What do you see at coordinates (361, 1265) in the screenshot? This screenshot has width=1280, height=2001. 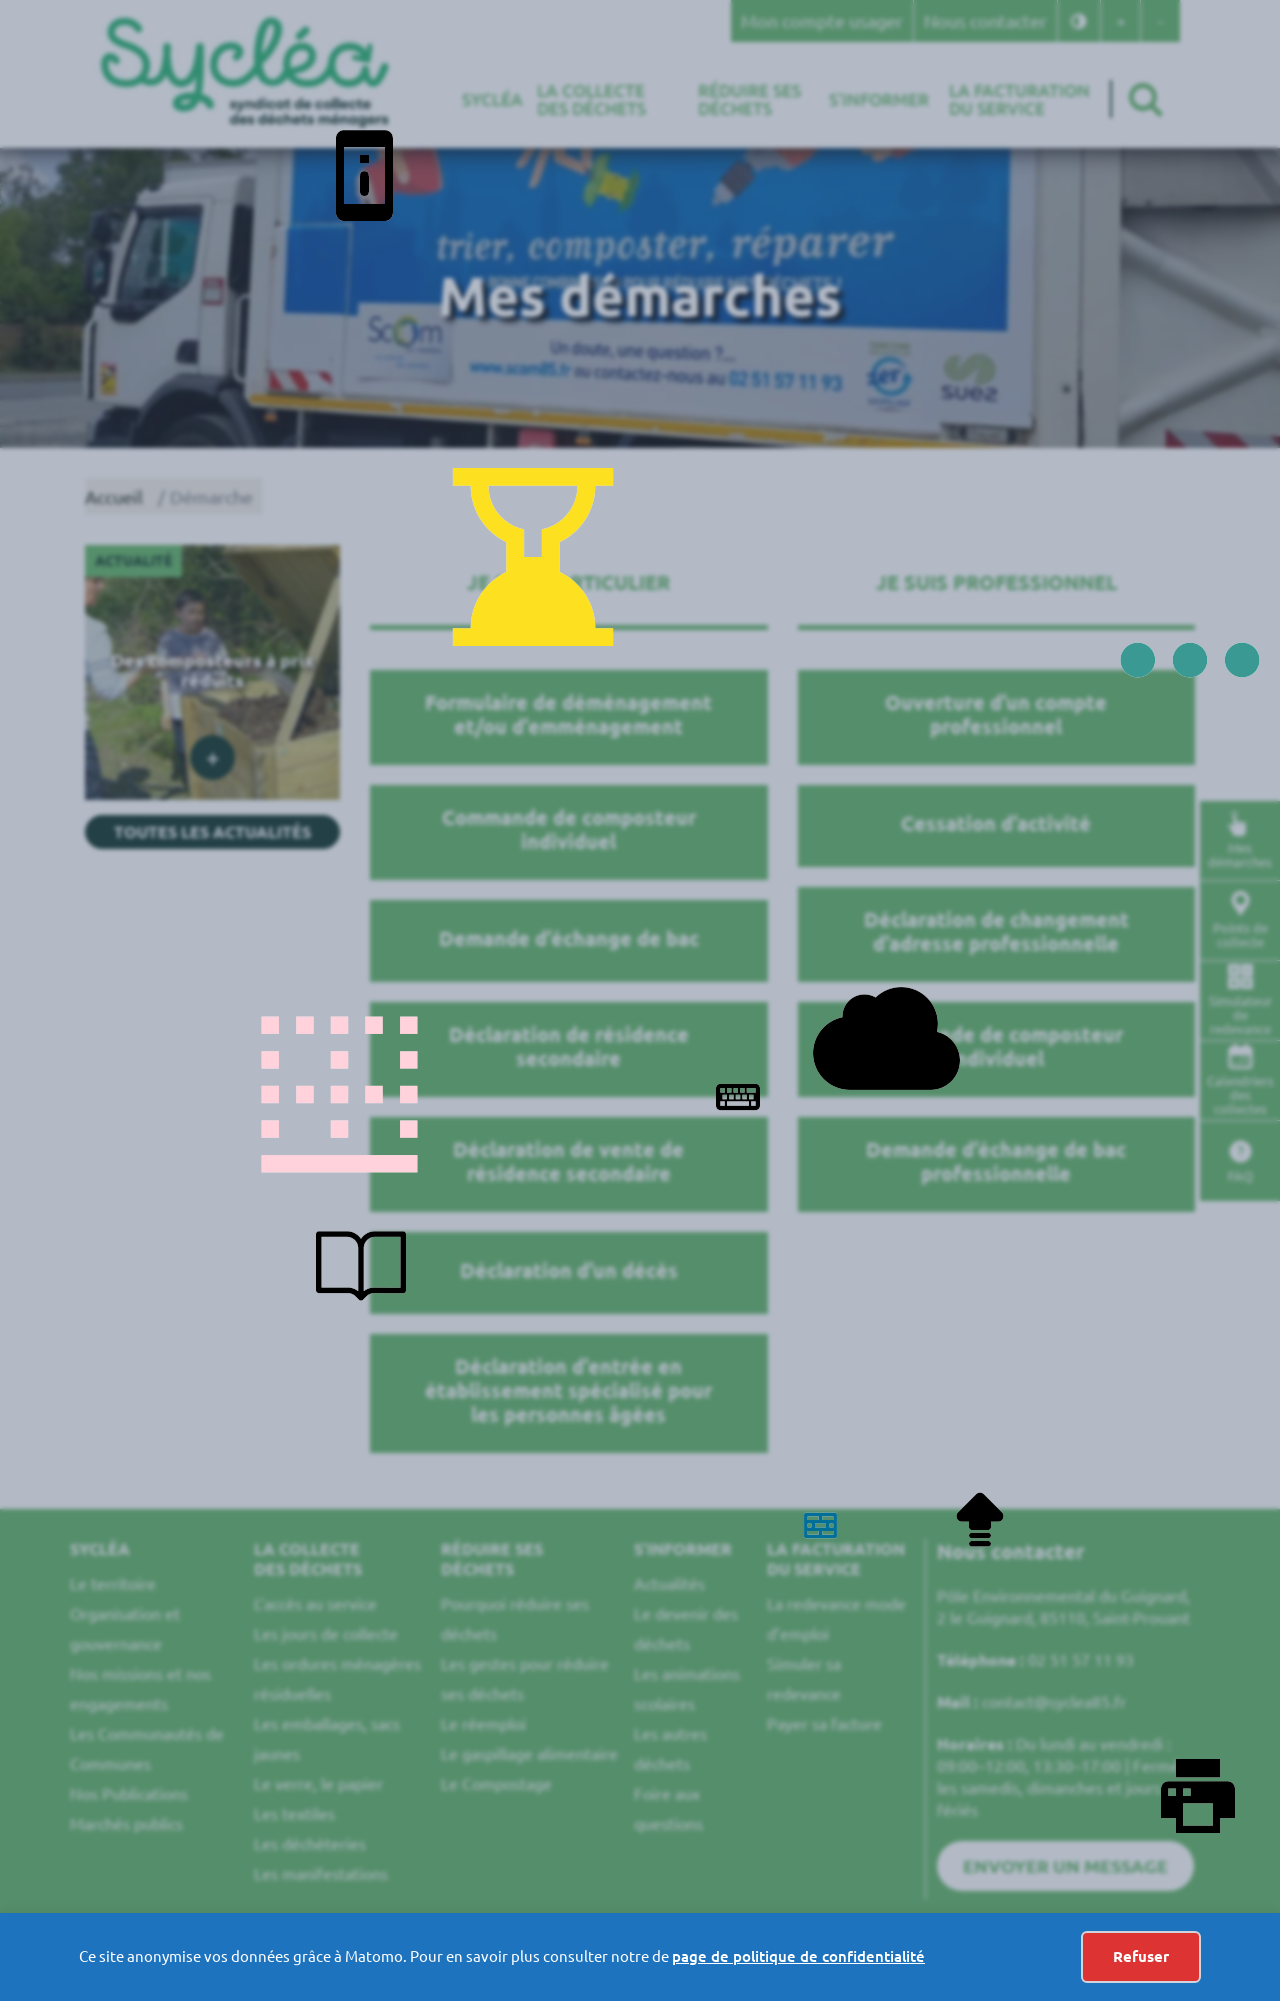 I see `open documentation or readme` at bounding box center [361, 1265].